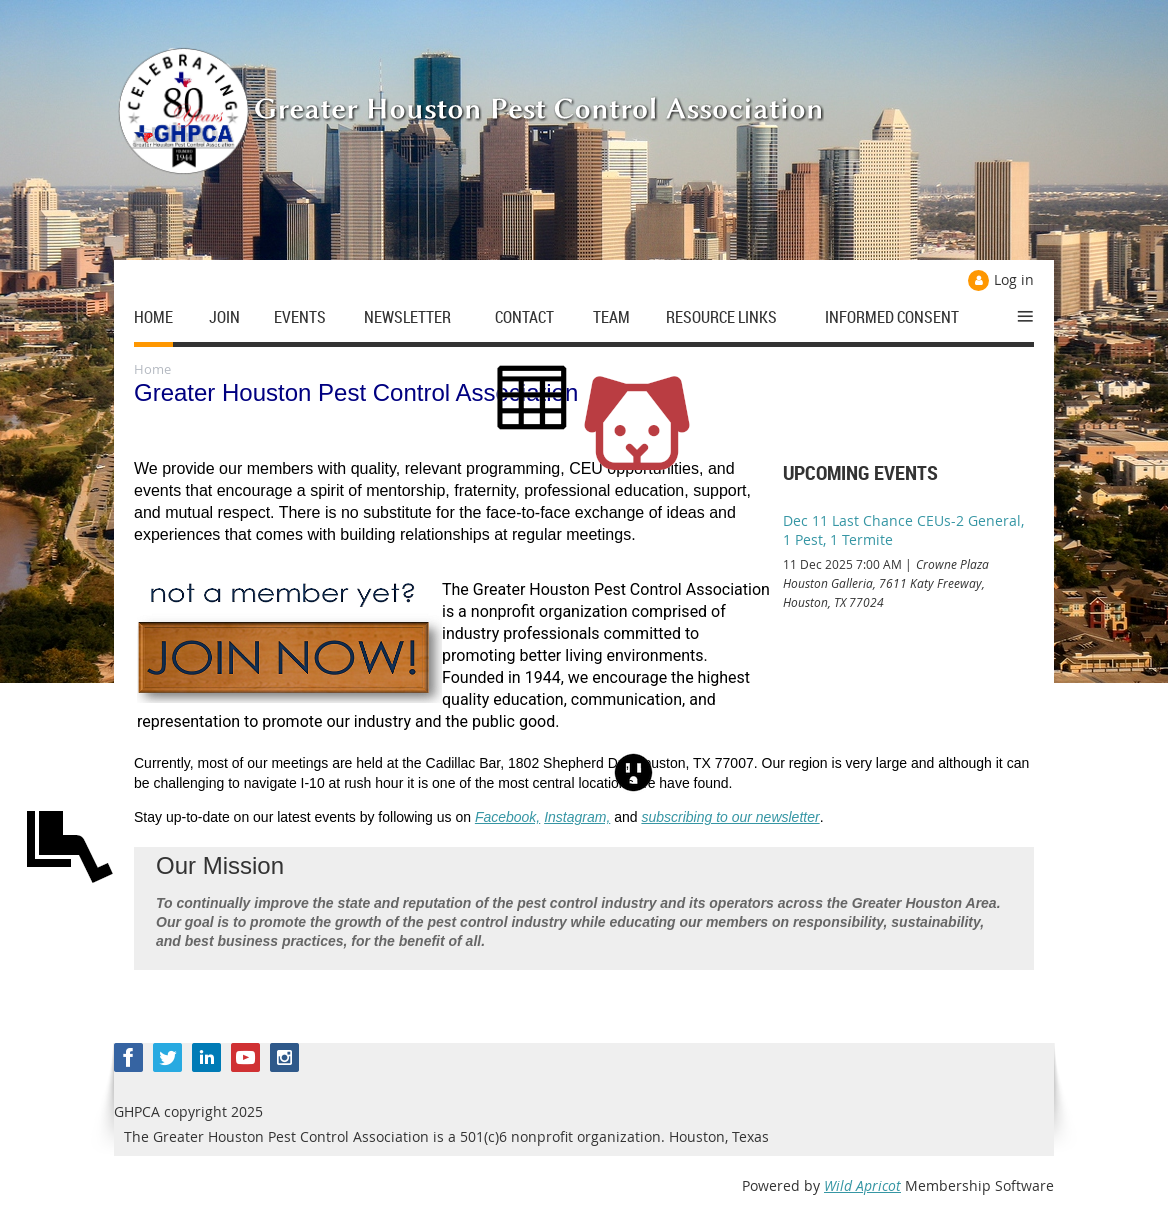 The height and width of the screenshot is (1225, 1168). What do you see at coordinates (637, 425) in the screenshot?
I see `access pet-related features or settings` at bounding box center [637, 425].